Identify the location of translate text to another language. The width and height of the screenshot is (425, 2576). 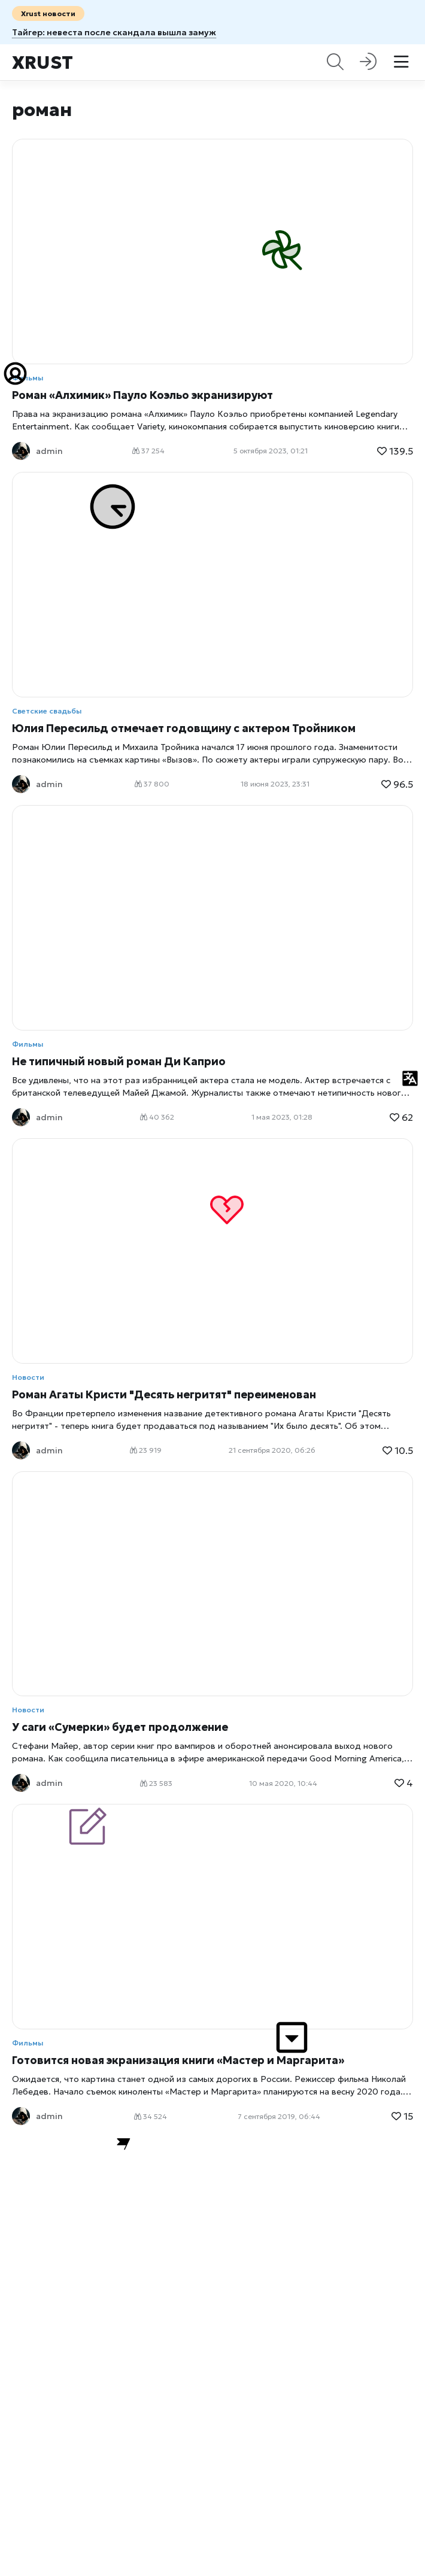
(410, 1078).